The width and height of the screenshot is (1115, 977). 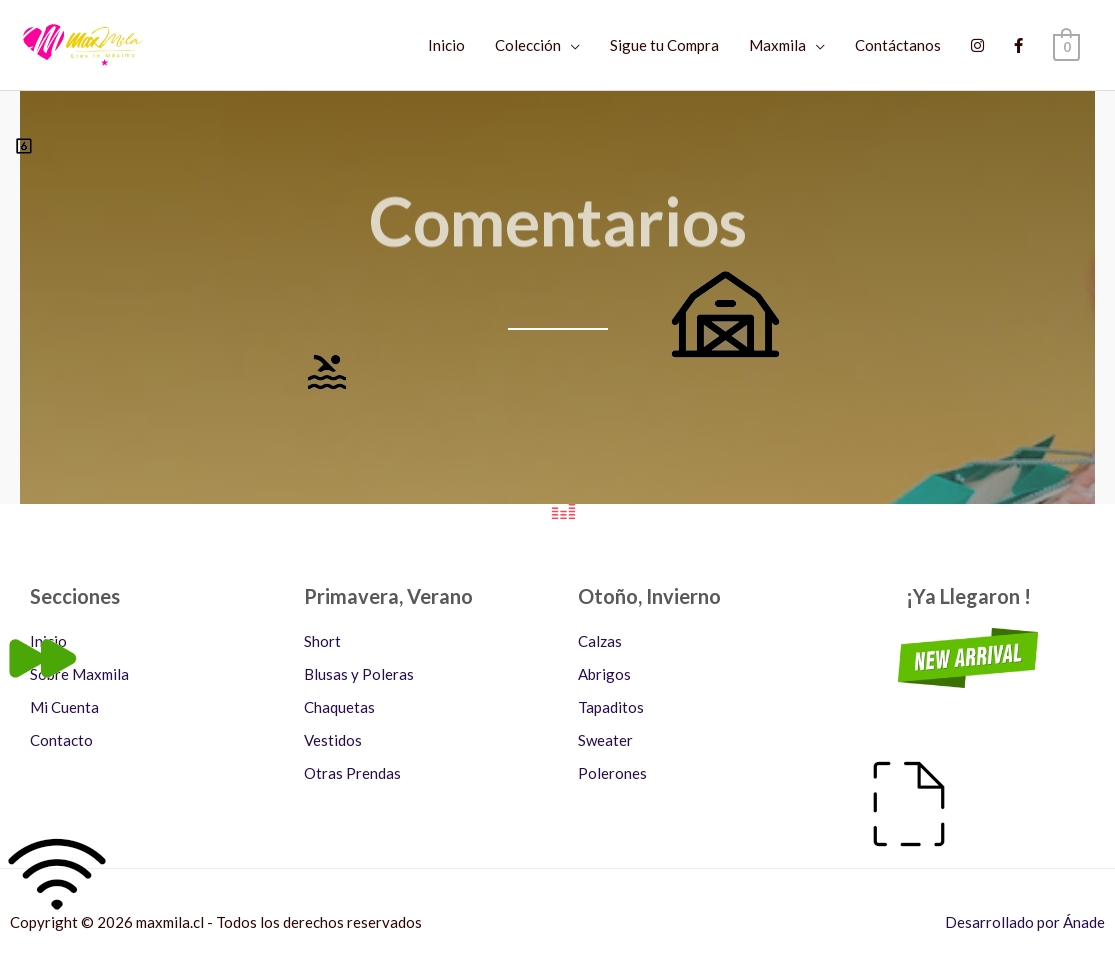 What do you see at coordinates (725, 321) in the screenshot?
I see `access farm or agricultural settings` at bounding box center [725, 321].